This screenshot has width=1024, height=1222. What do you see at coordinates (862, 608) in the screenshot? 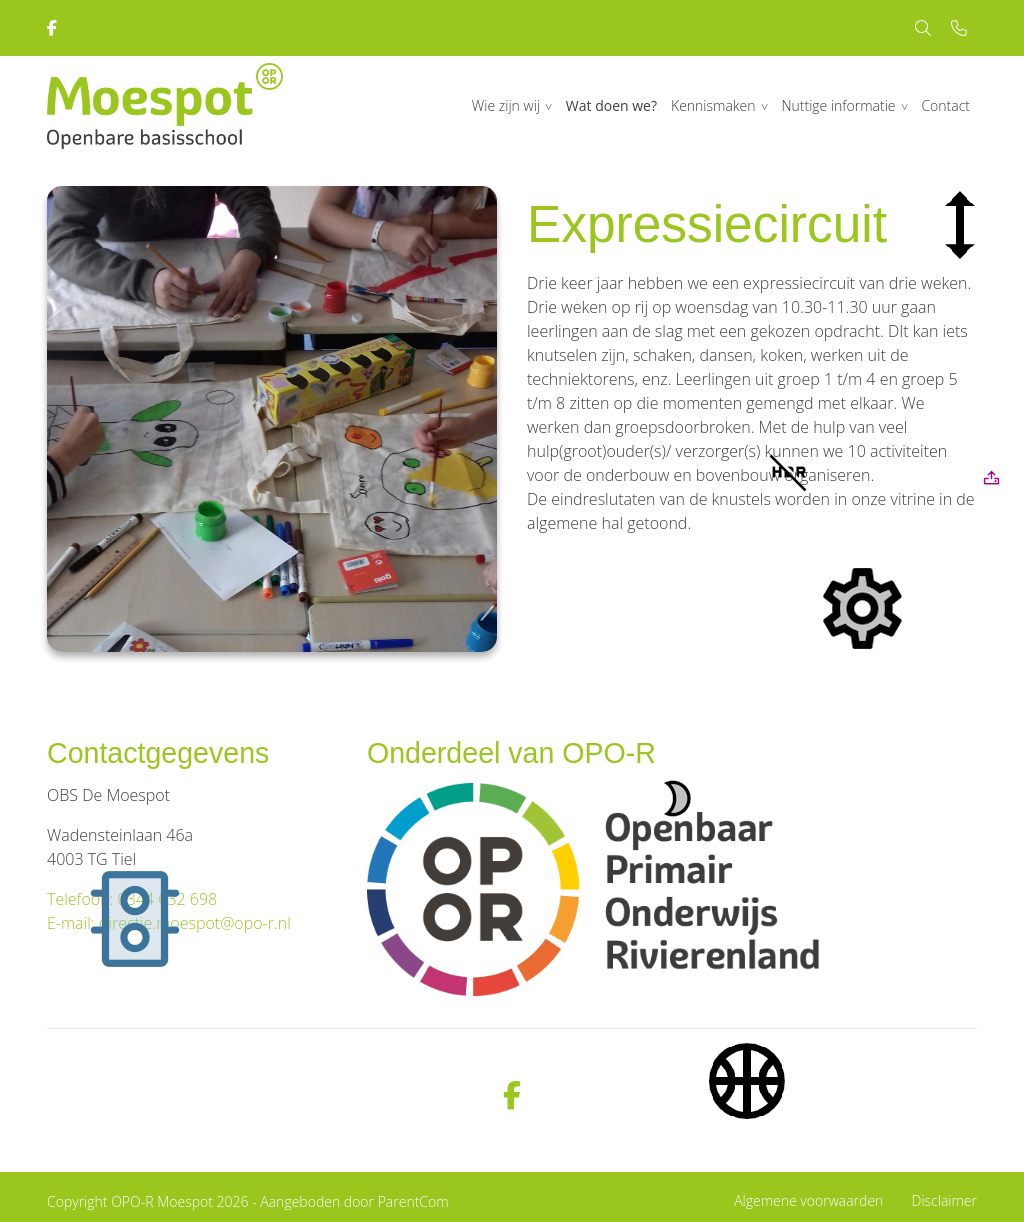
I see `access app or system settings` at bounding box center [862, 608].